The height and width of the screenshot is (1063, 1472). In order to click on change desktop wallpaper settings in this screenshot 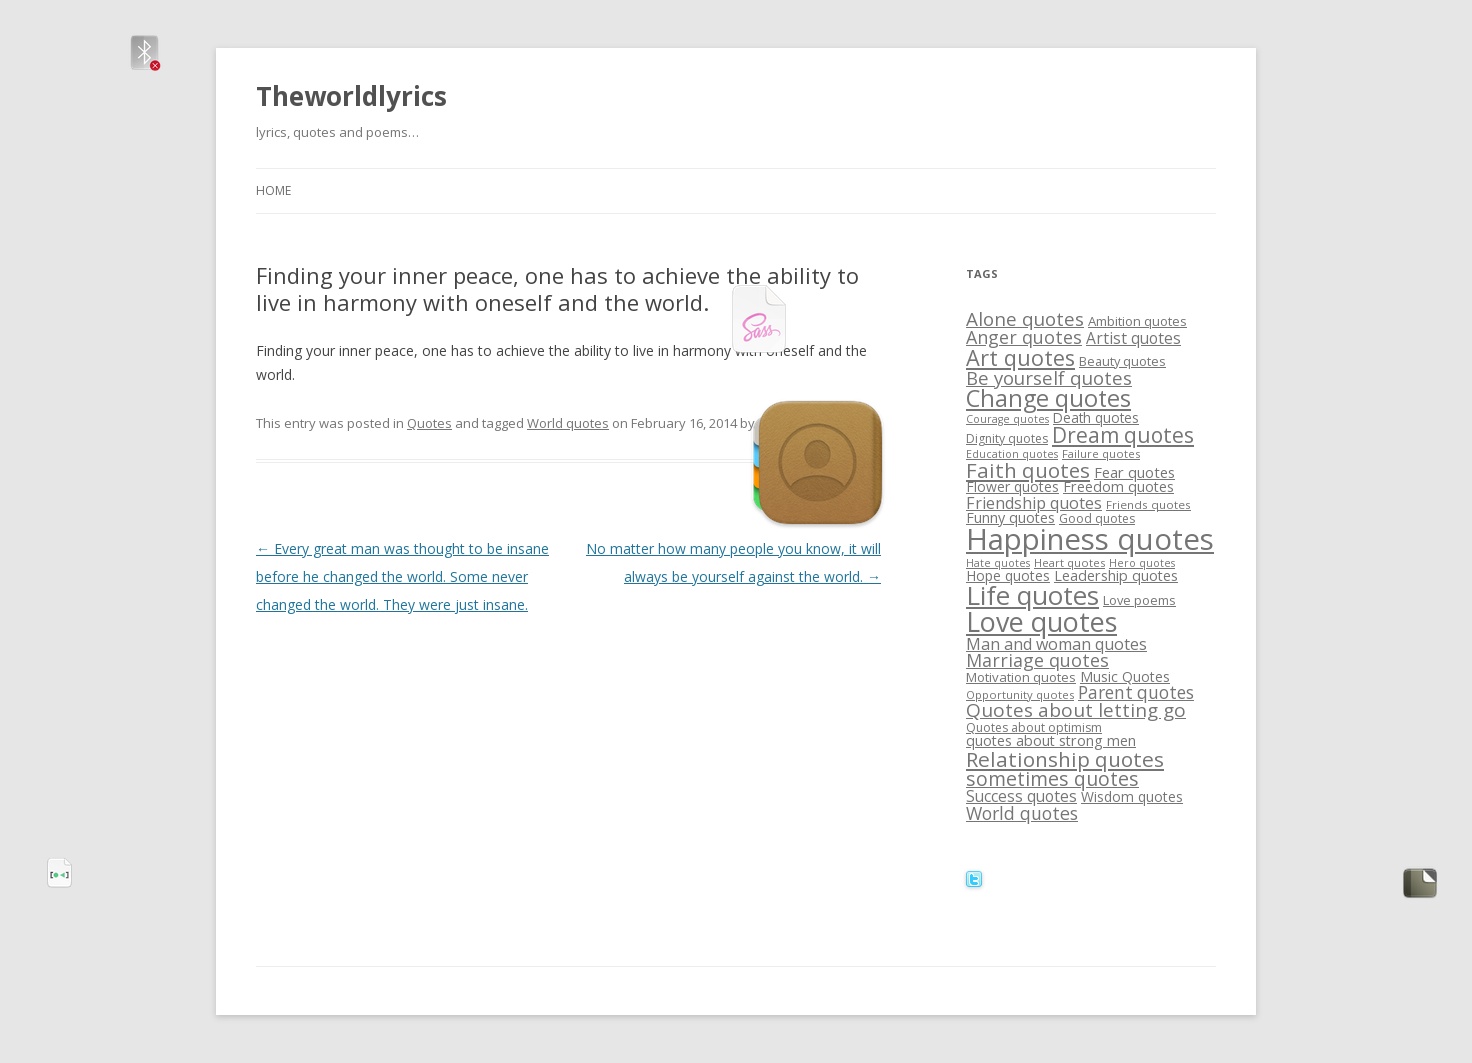, I will do `click(1420, 882)`.